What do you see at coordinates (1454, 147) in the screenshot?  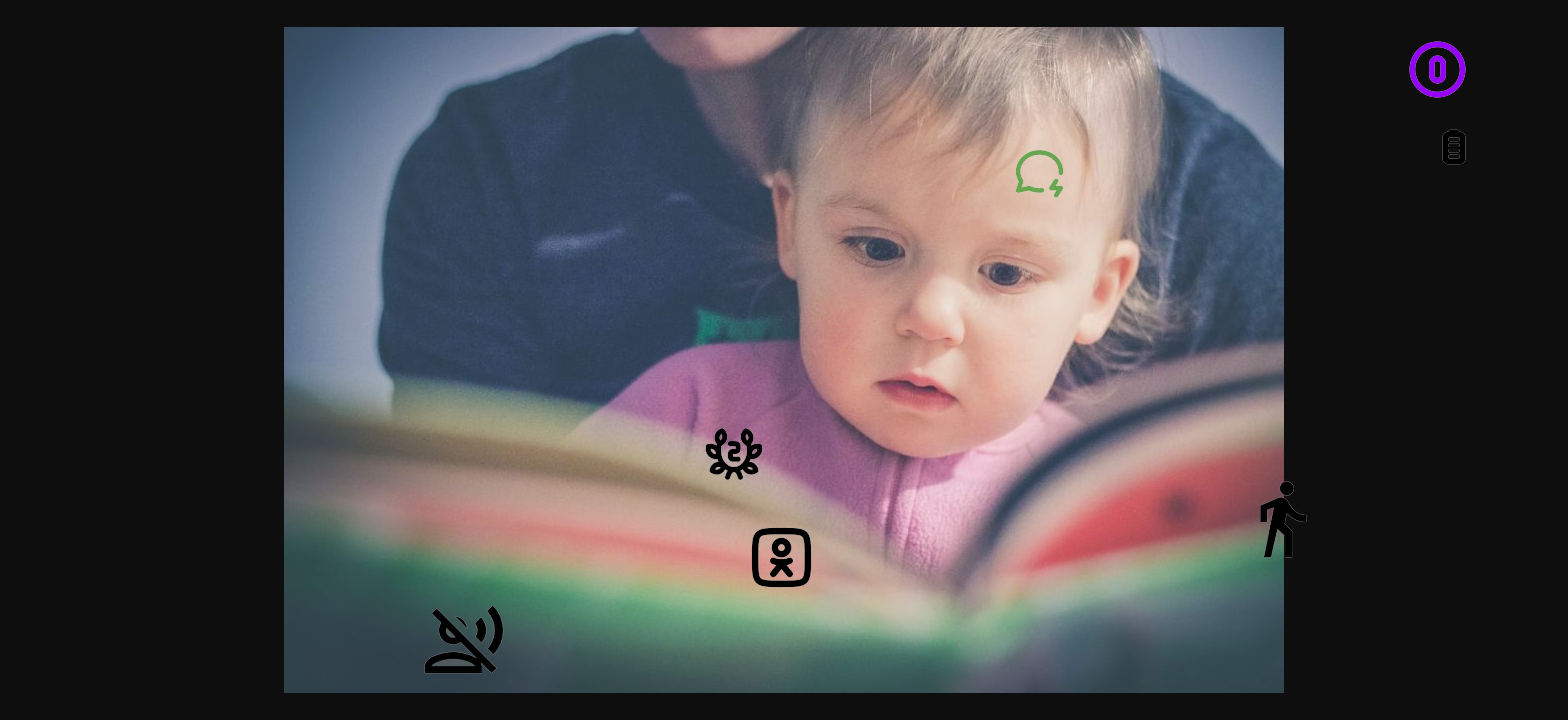 I see `indicates full or high battery level` at bounding box center [1454, 147].